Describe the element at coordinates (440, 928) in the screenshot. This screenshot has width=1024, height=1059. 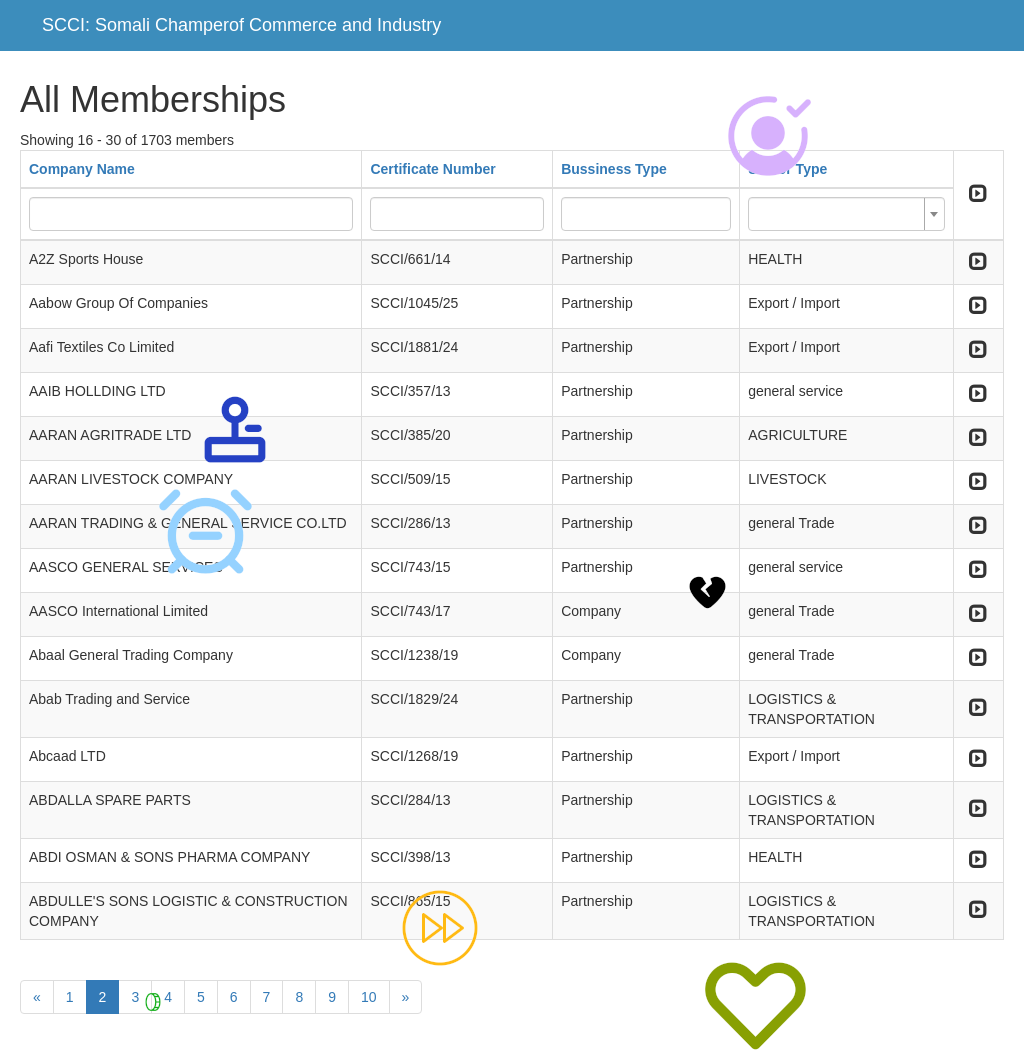
I see `skip forward in media playback` at that location.